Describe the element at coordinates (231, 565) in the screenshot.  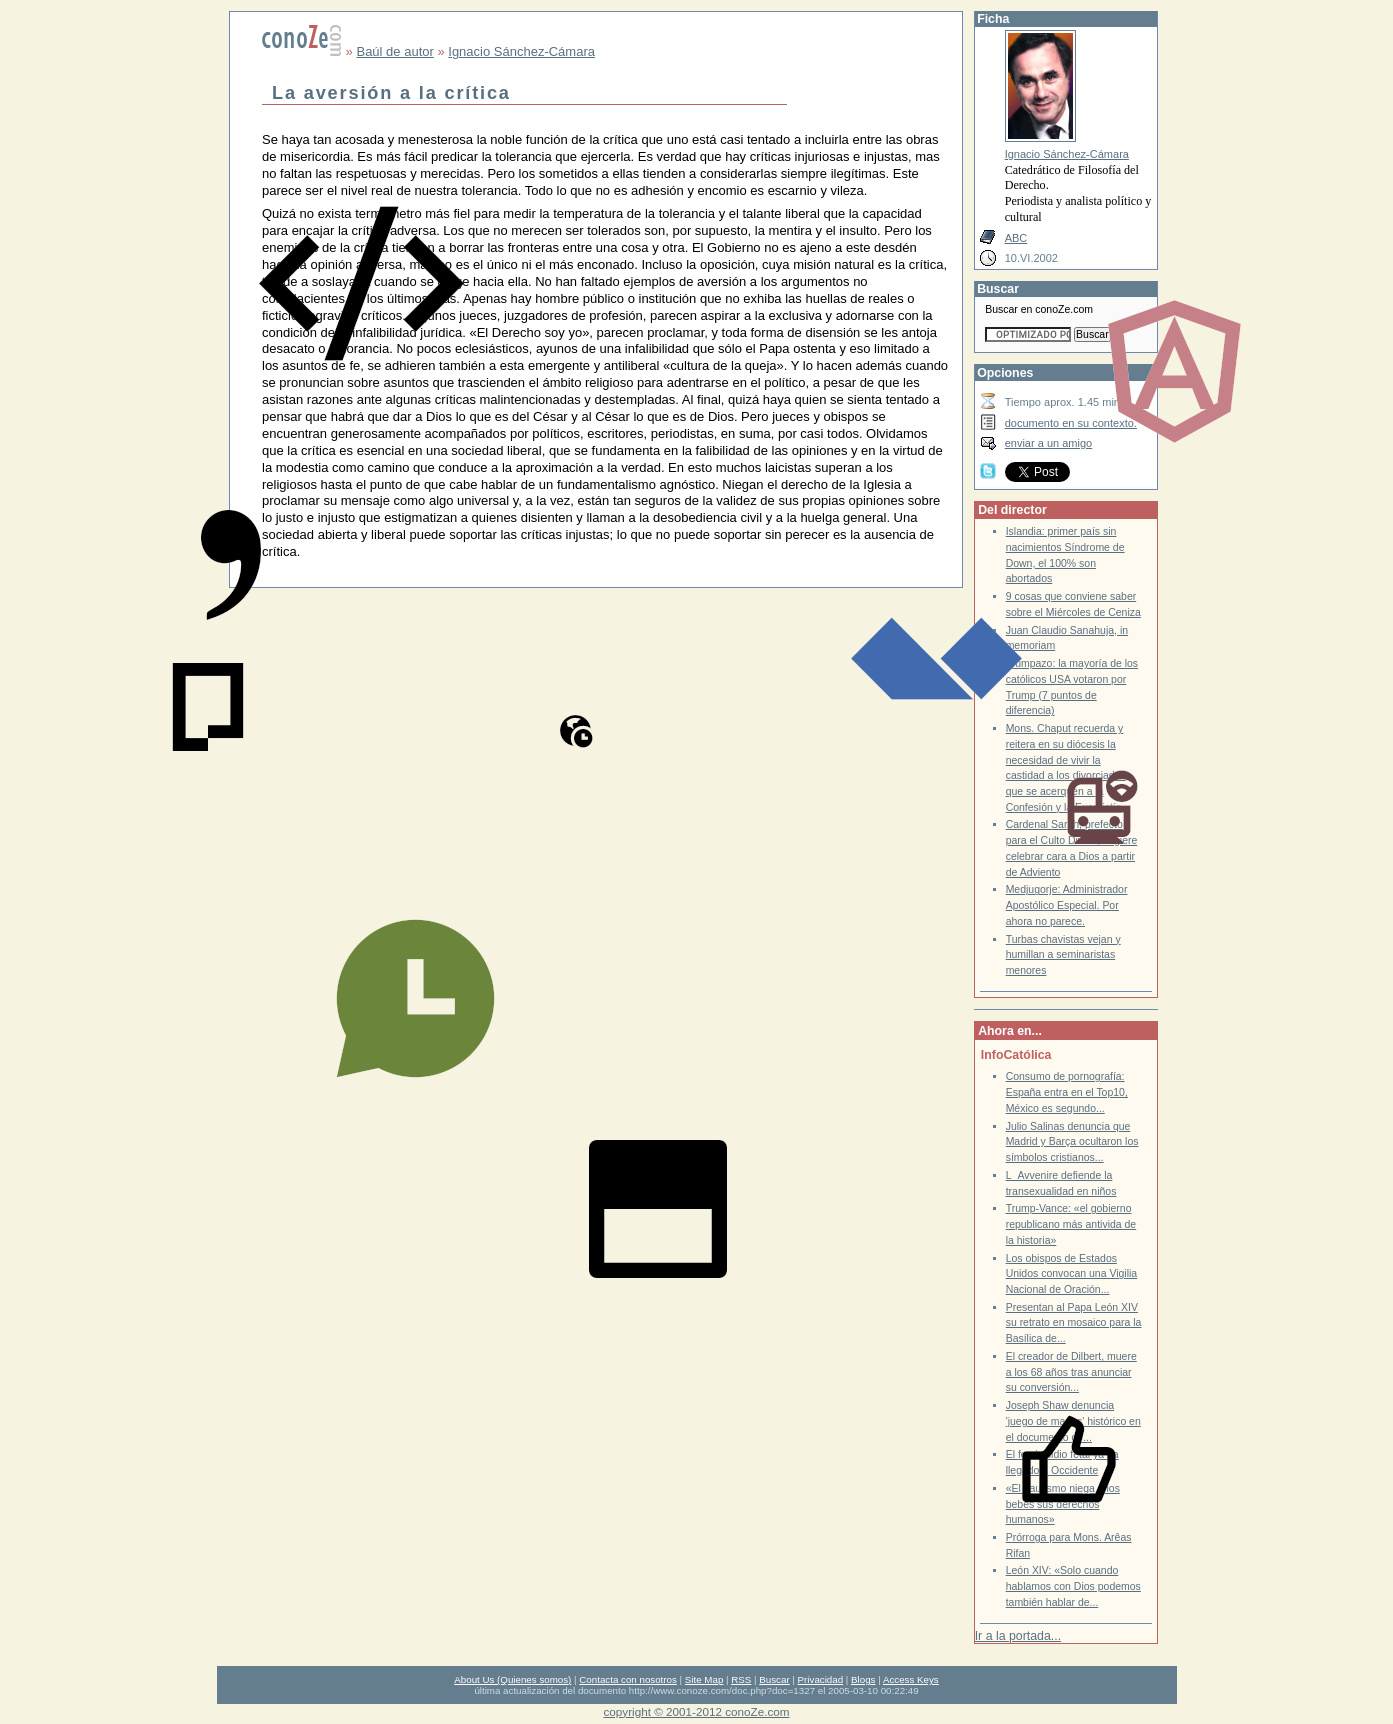
I see `comma.ai company logo` at that location.